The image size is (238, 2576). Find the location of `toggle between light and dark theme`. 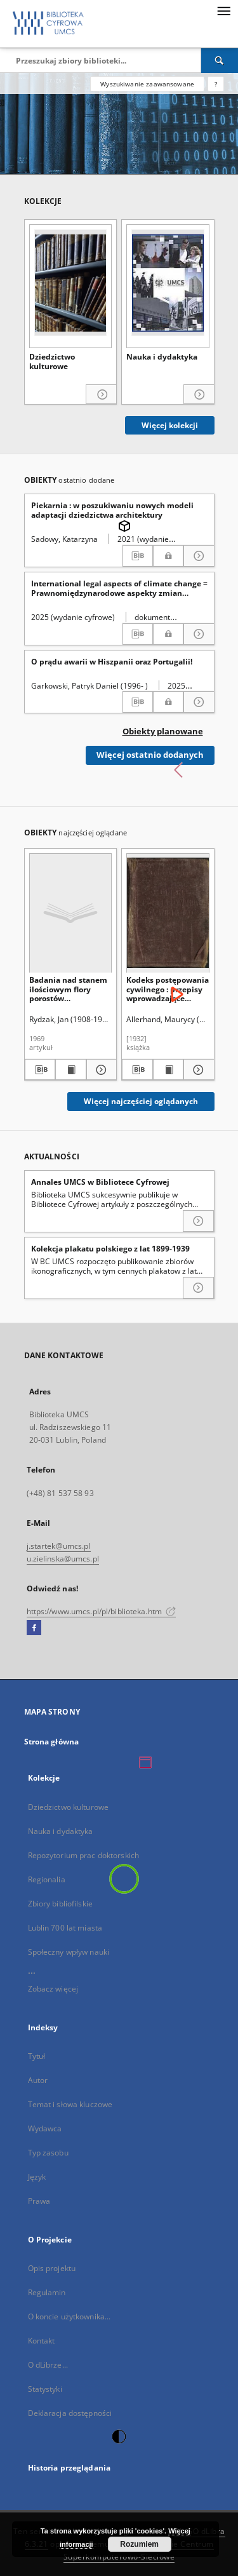

toggle between light and dark theme is located at coordinates (119, 2436).